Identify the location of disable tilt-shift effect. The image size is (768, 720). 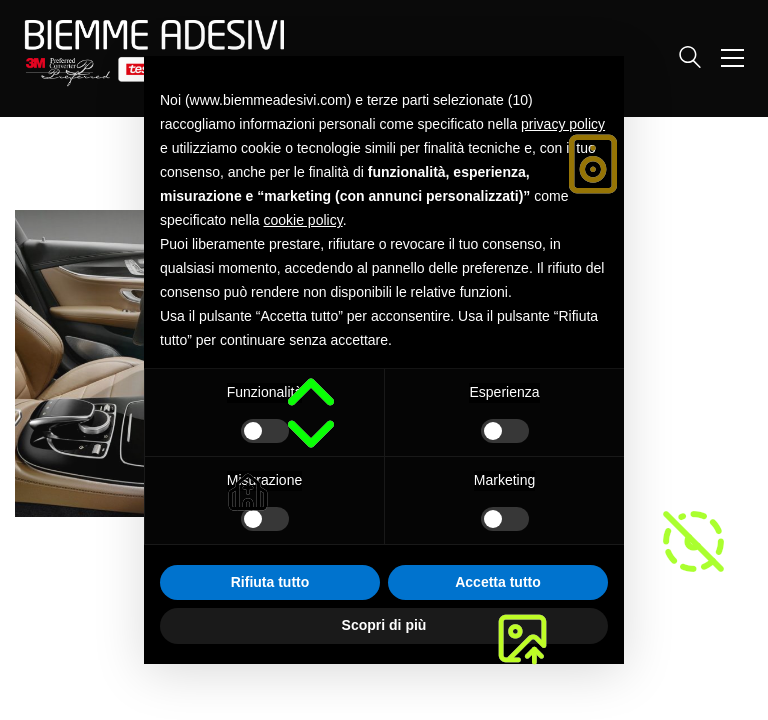
(693, 541).